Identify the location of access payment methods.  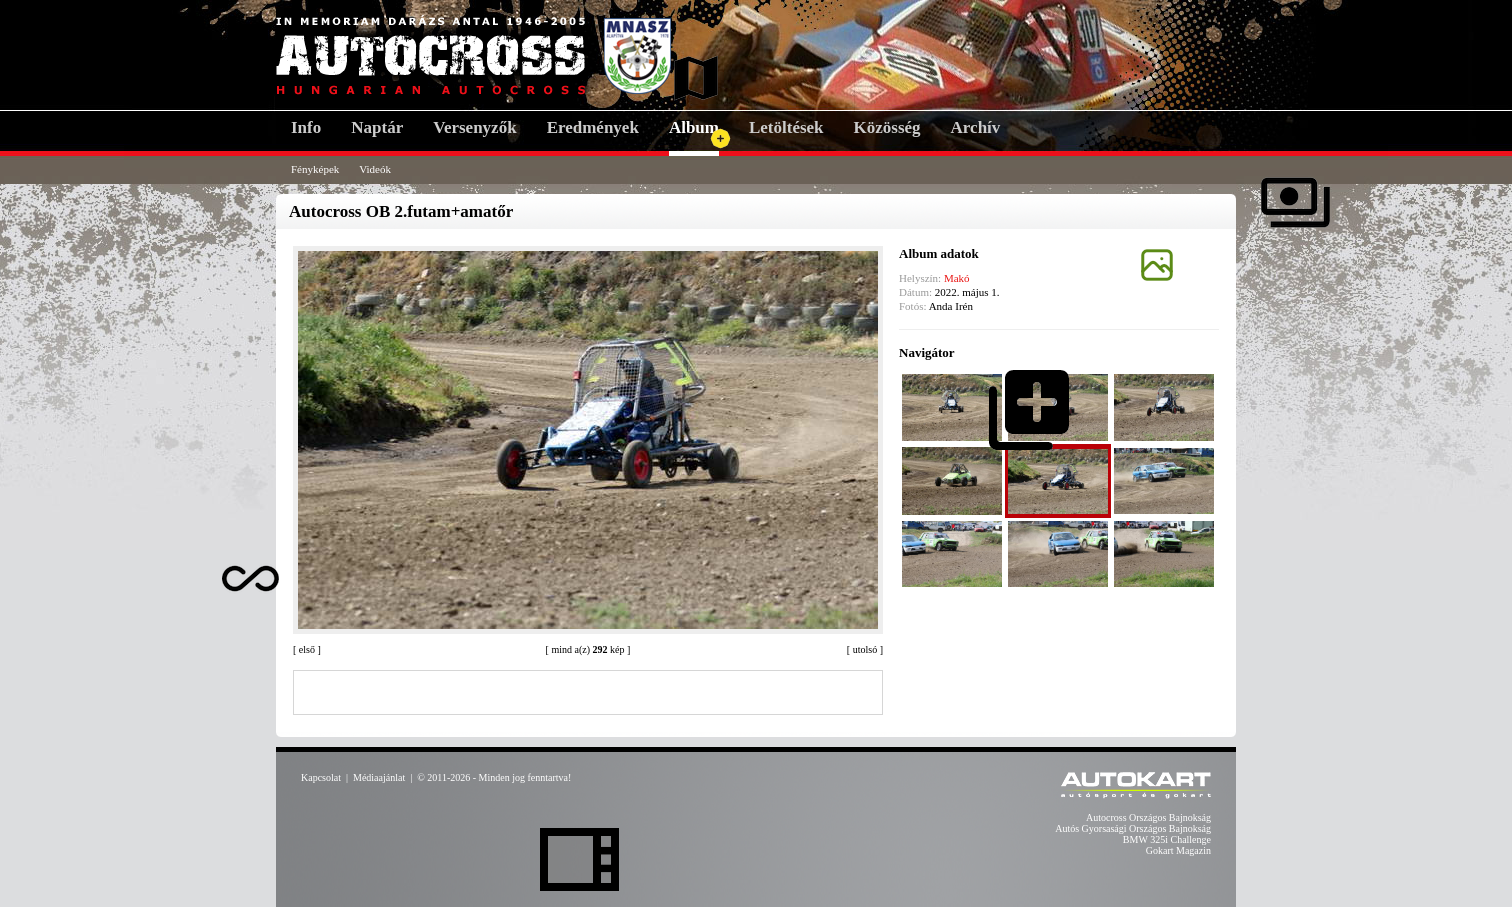
(1295, 202).